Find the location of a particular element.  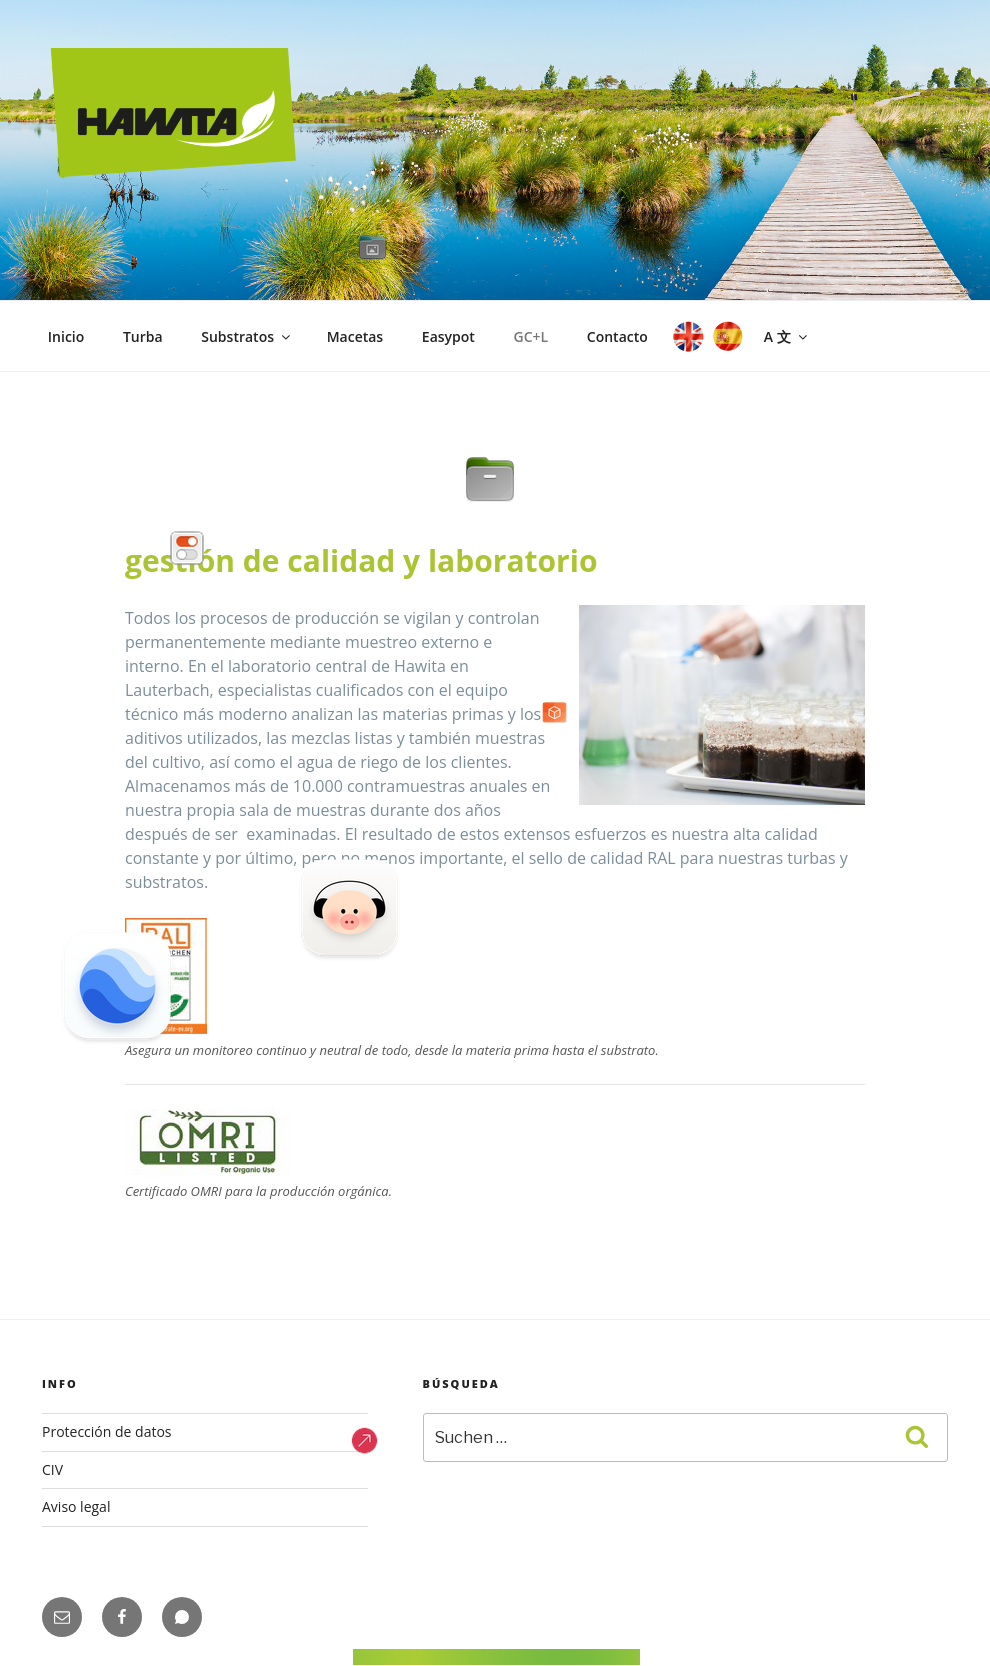

open the file manager application is located at coordinates (490, 479).